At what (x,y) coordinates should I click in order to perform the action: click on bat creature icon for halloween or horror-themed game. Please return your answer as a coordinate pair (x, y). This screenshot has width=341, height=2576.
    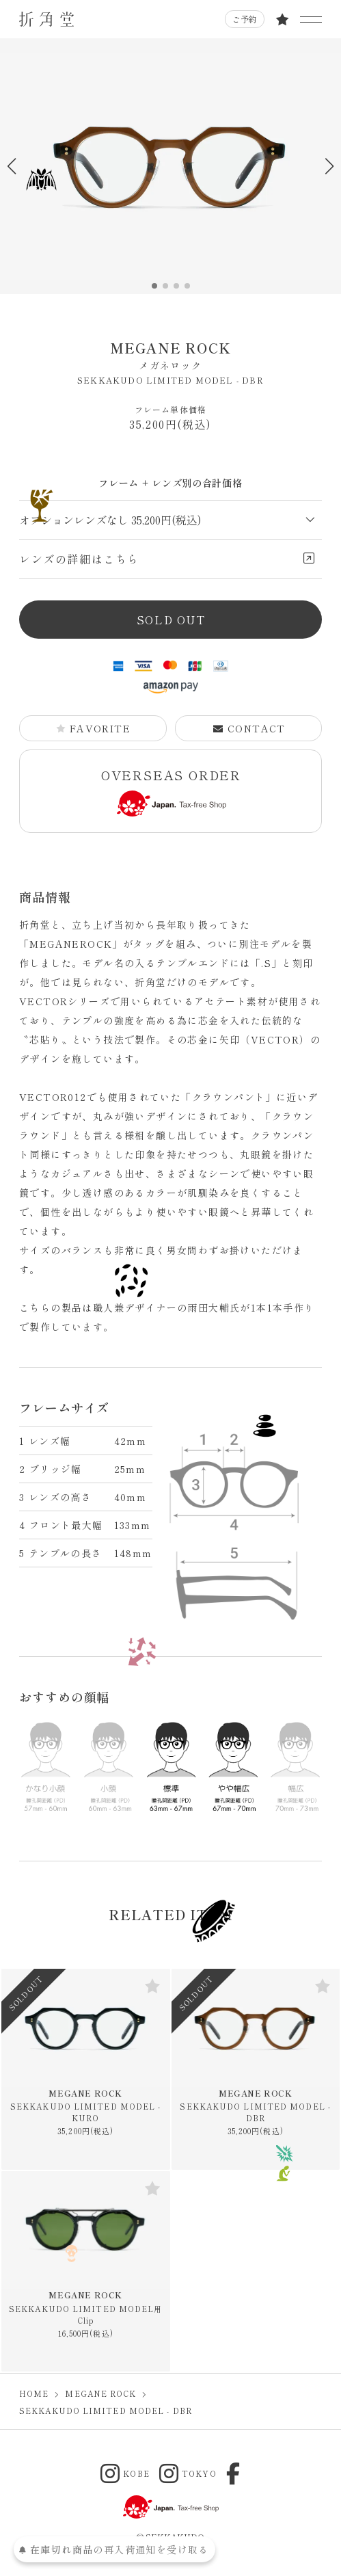
    Looking at the image, I should click on (41, 179).